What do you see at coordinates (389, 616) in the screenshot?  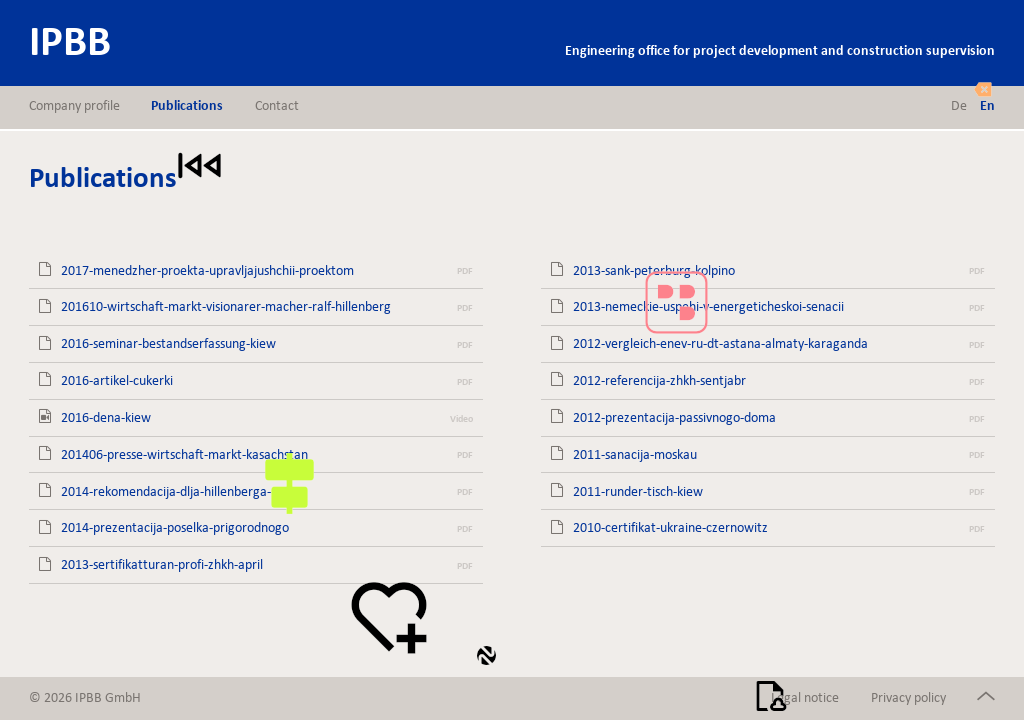 I see `add to favorites` at bounding box center [389, 616].